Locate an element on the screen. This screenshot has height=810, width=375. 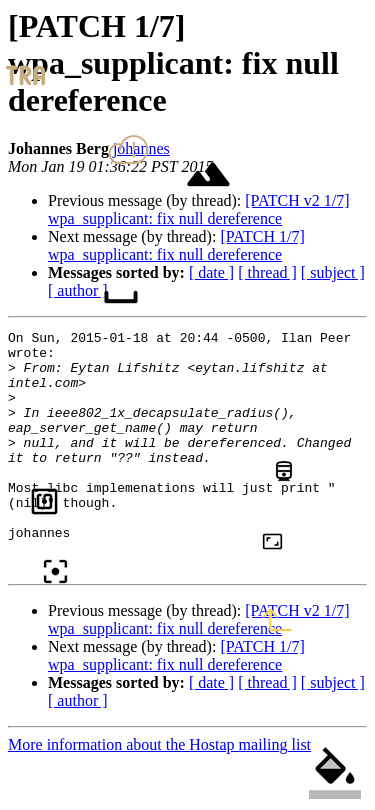
view landscape or nature photos is located at coordinates (208, 173).